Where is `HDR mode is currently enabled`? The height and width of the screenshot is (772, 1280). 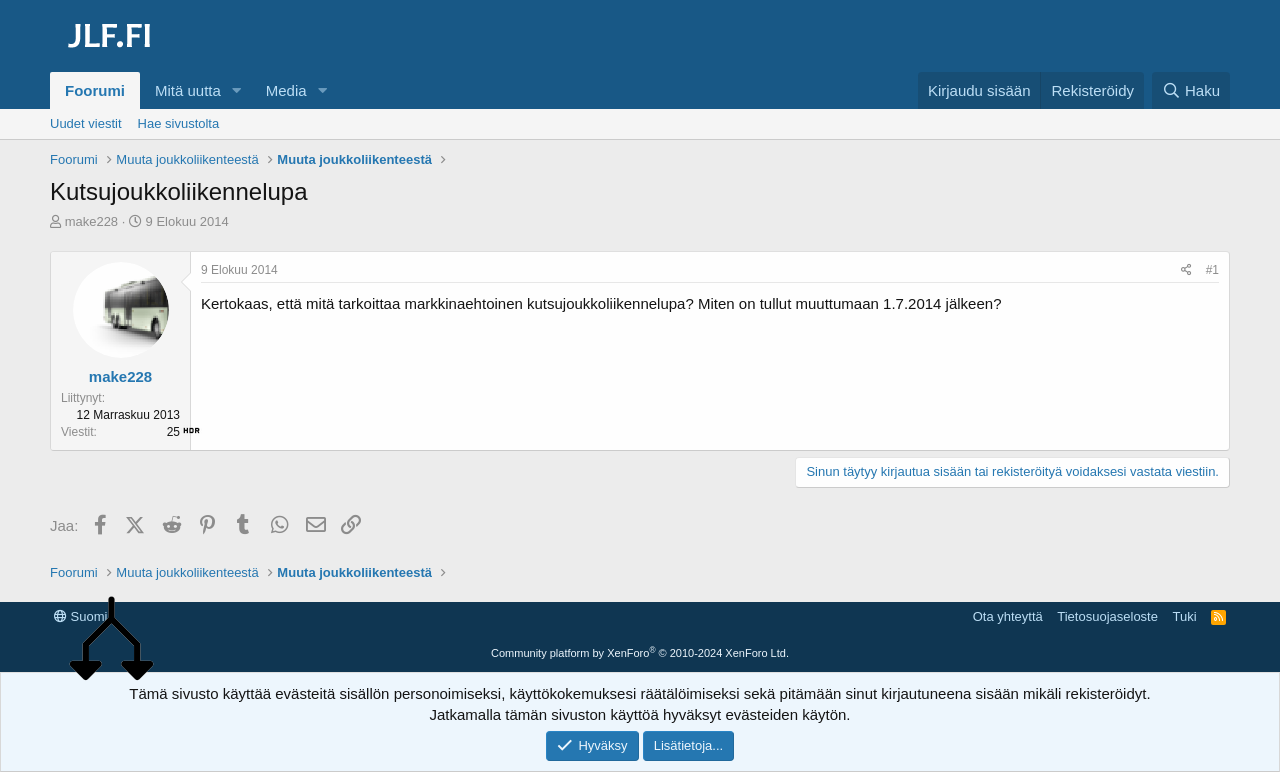 HDR mode is currently enabled is located at coordinates (191, 430).